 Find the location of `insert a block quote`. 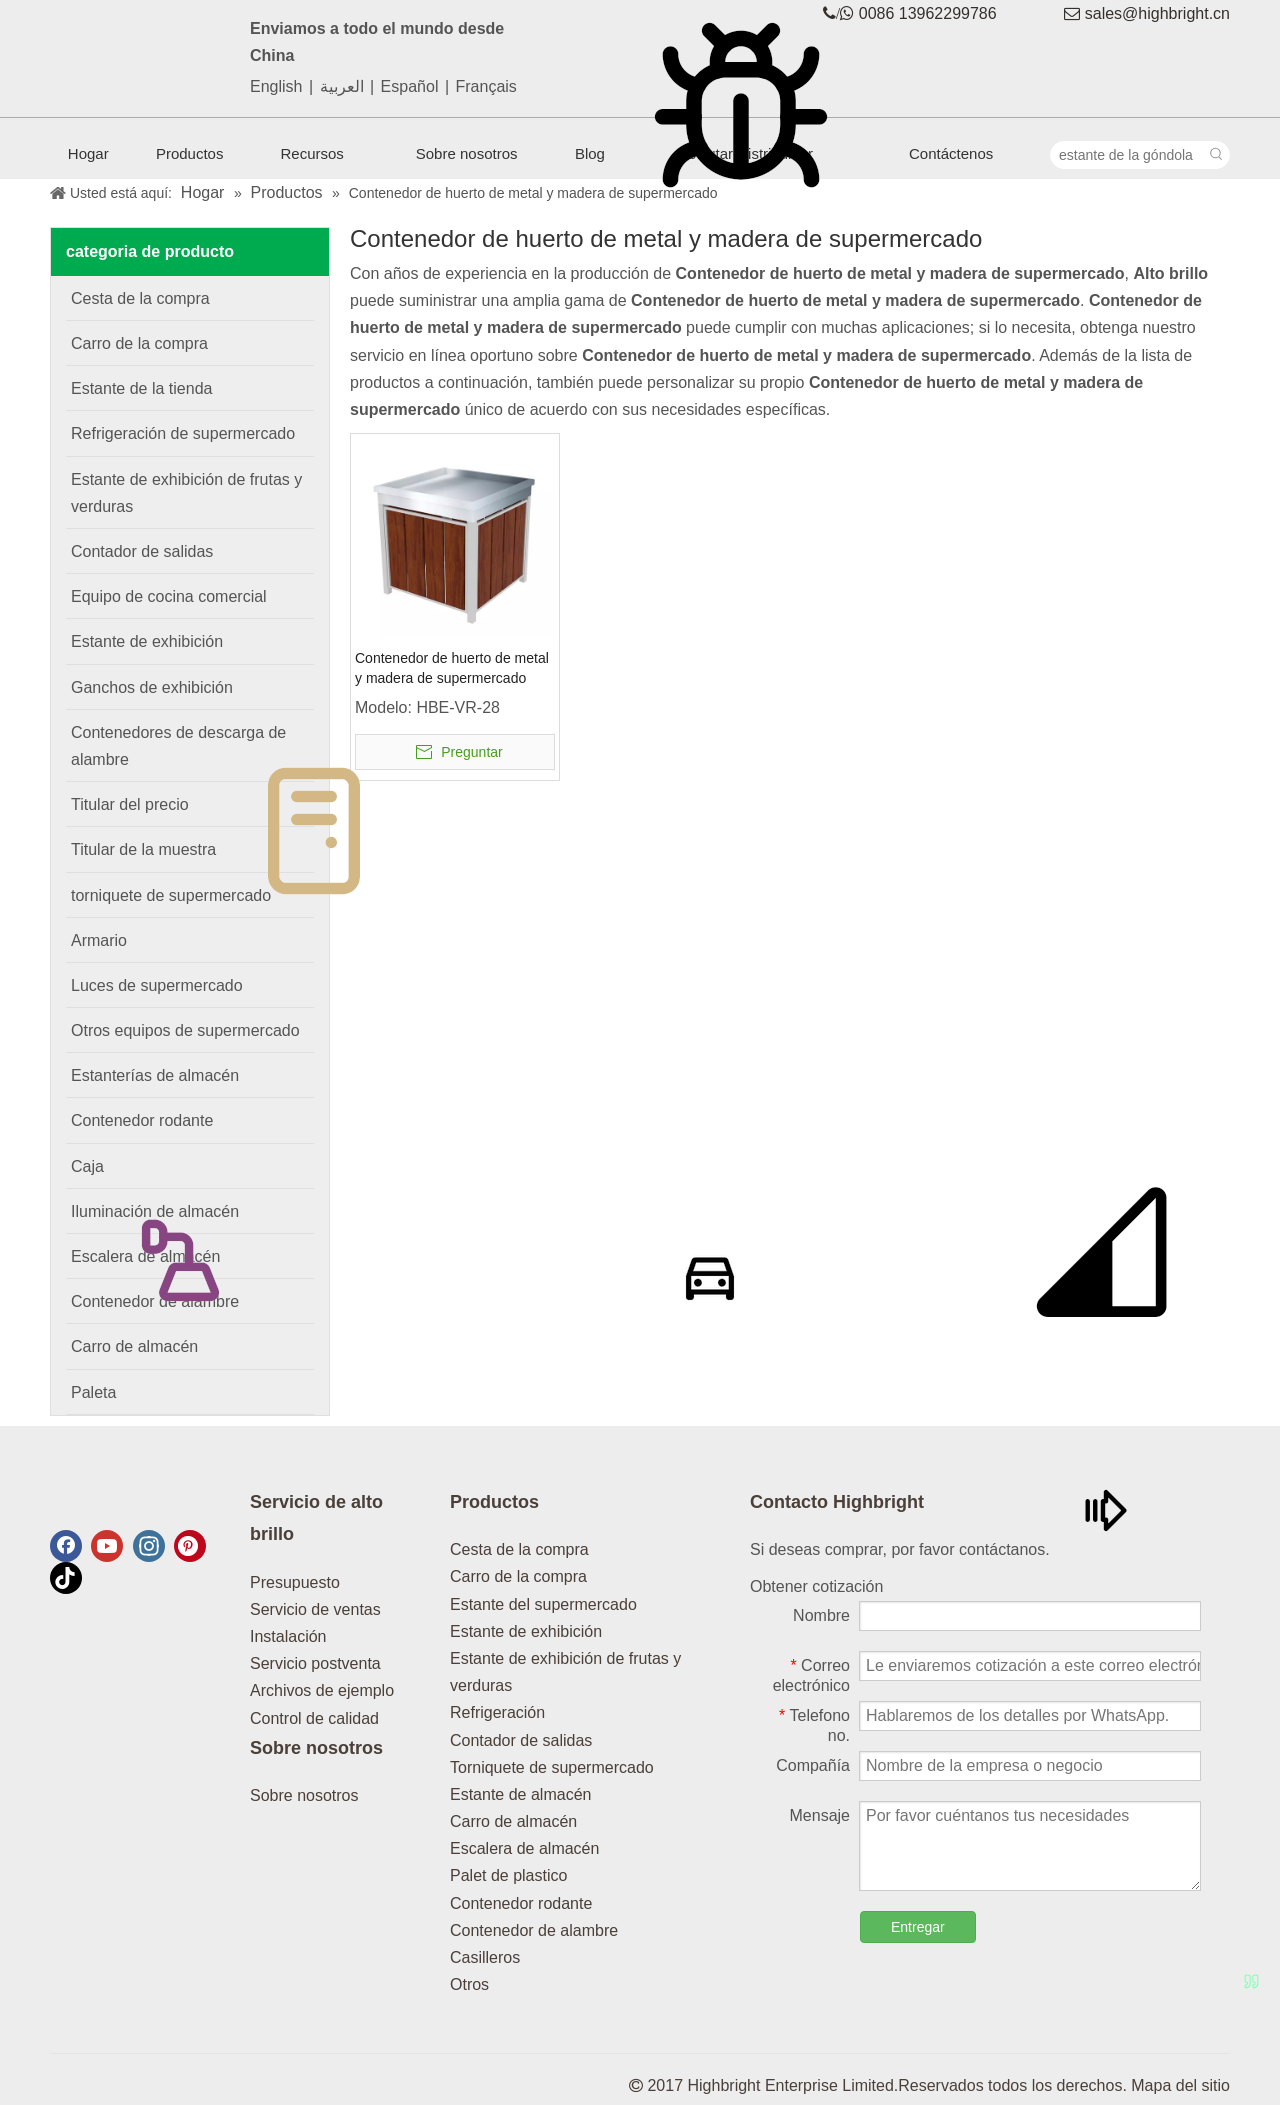

insert a block quote is located at coordinates (1251, 1981).